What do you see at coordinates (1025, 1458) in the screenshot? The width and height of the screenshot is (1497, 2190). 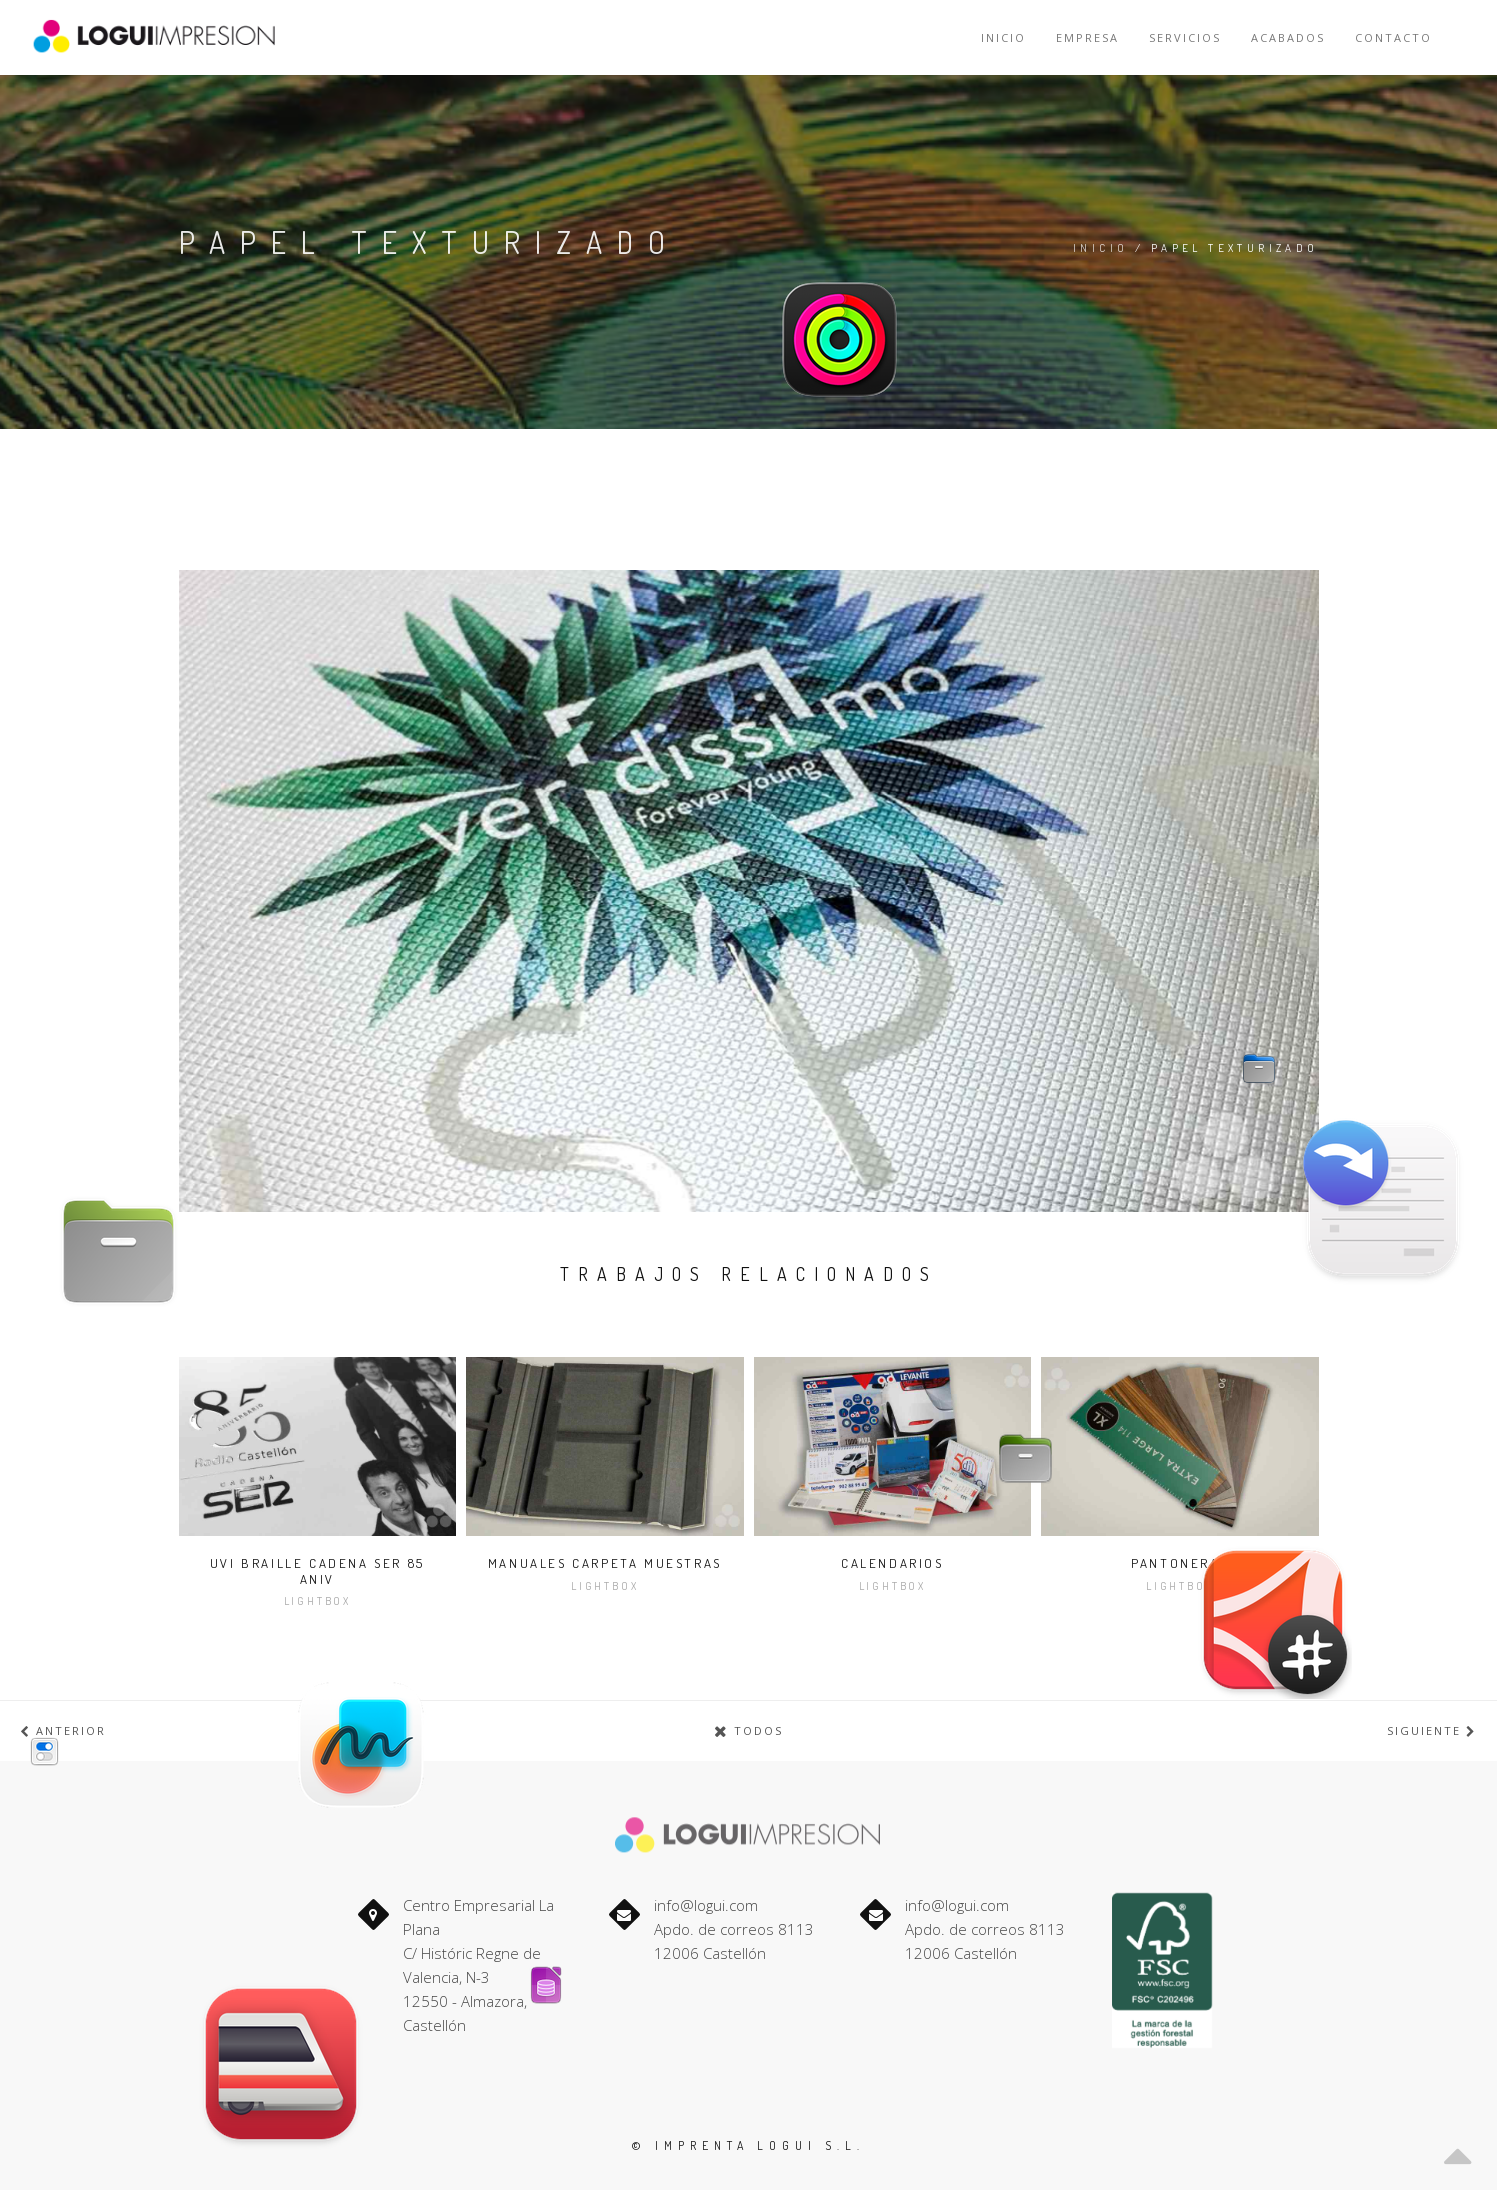 I see `open the file manager application` at bounding box center [1025, 1458].